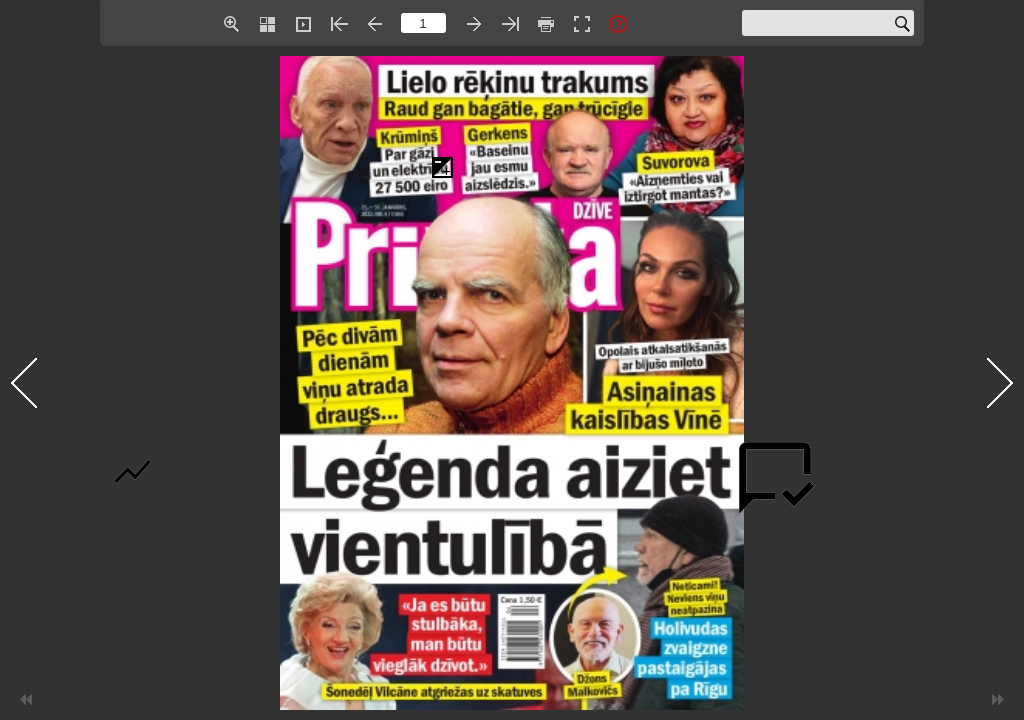 The width and height of the screenshot is (1024, 720). Describe the element at coordinates (132, 471) in the screenshot. I see `view analytics or statistics` at that location.